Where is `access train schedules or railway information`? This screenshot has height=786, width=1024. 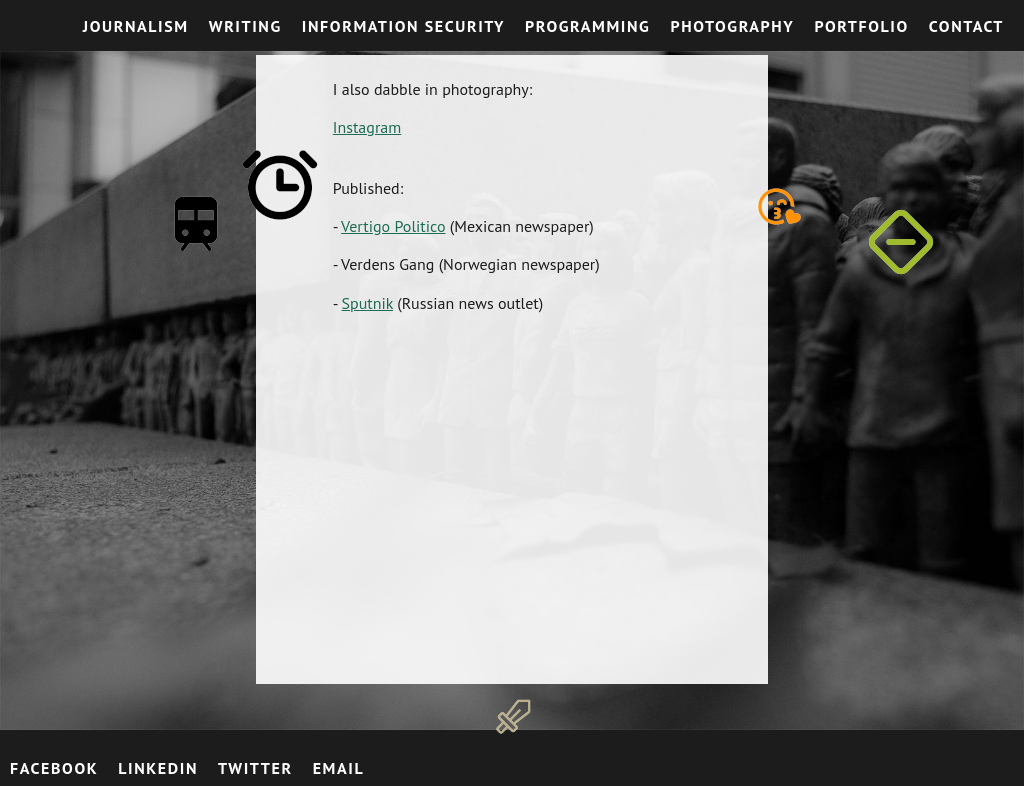 access train schedules or railway information is located at coordinates (196, 222).